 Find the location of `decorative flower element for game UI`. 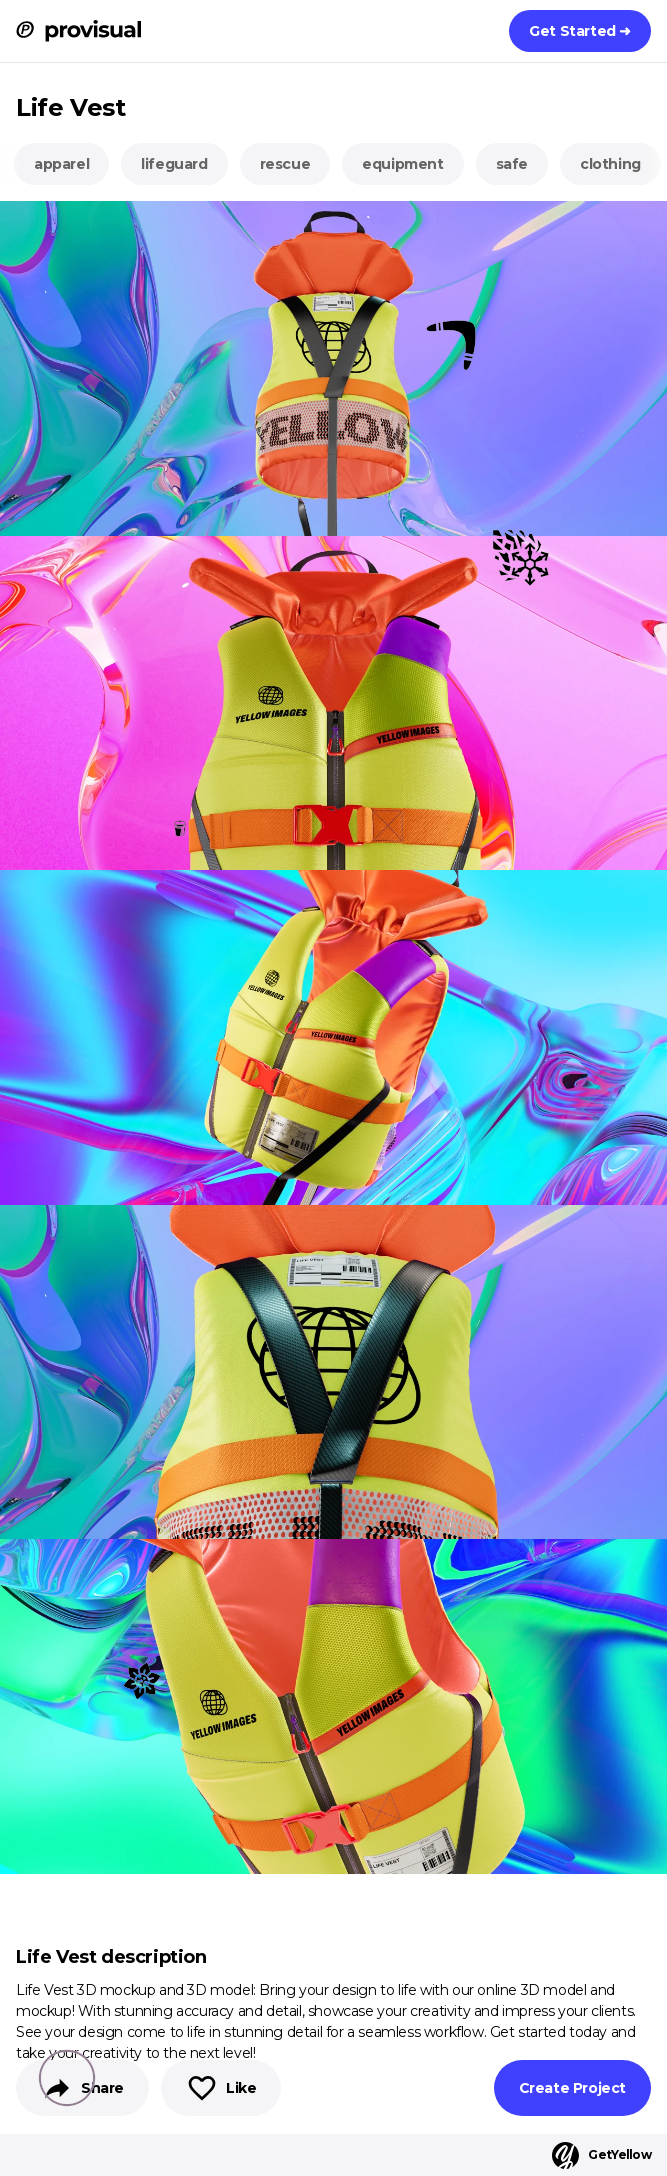

decorative flower element for game UI is located at coordinates (142, 1681).